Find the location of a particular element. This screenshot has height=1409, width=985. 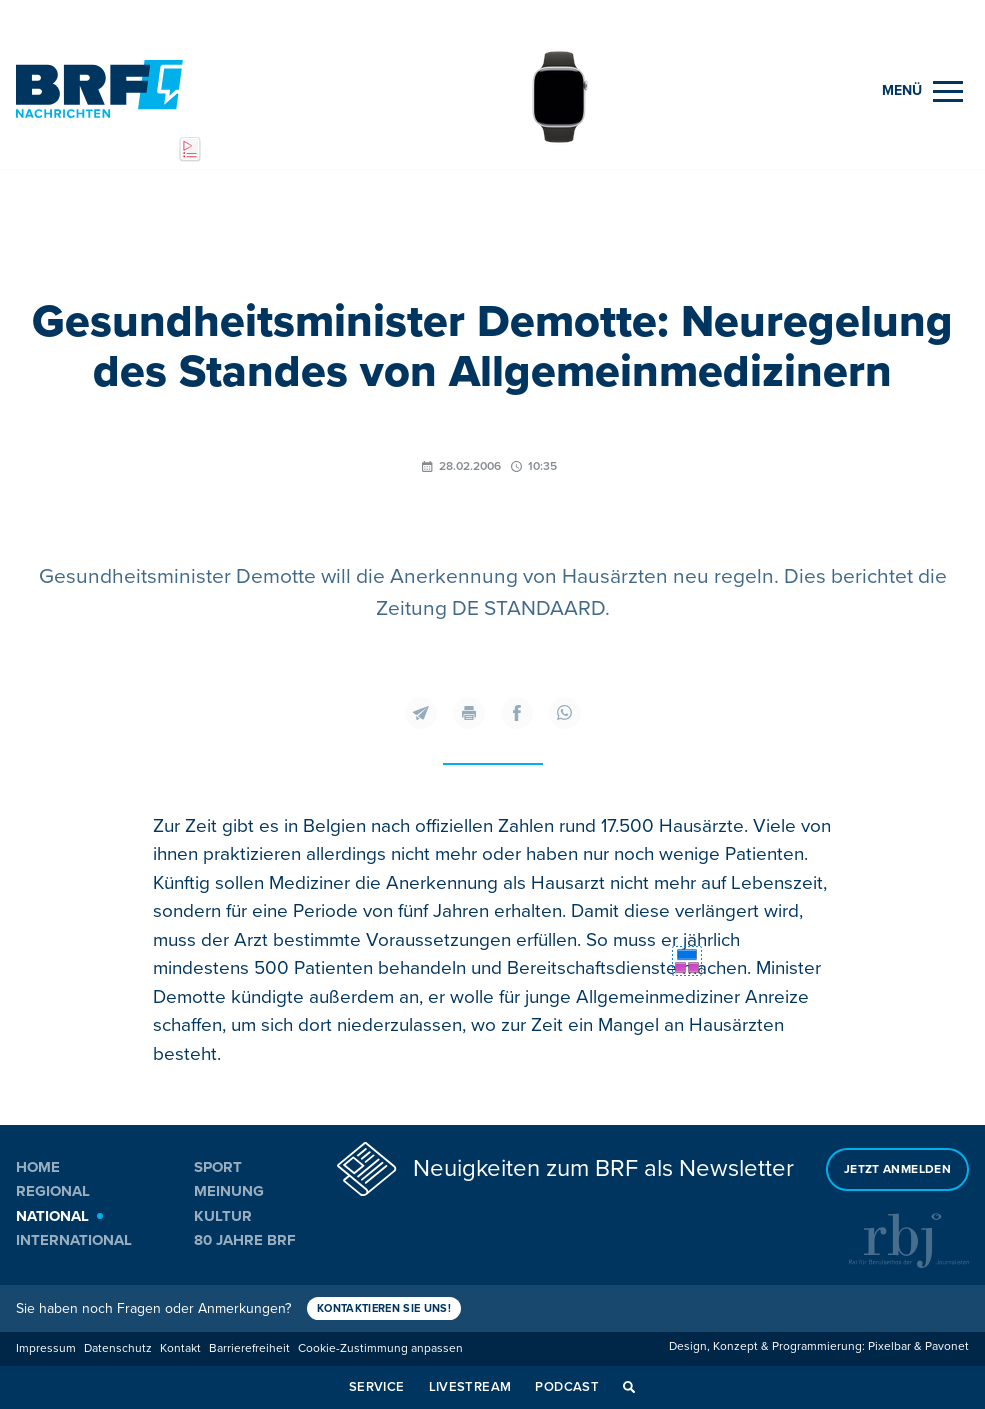

apple watch series 10 device icon is located at coordinates (559, 97).